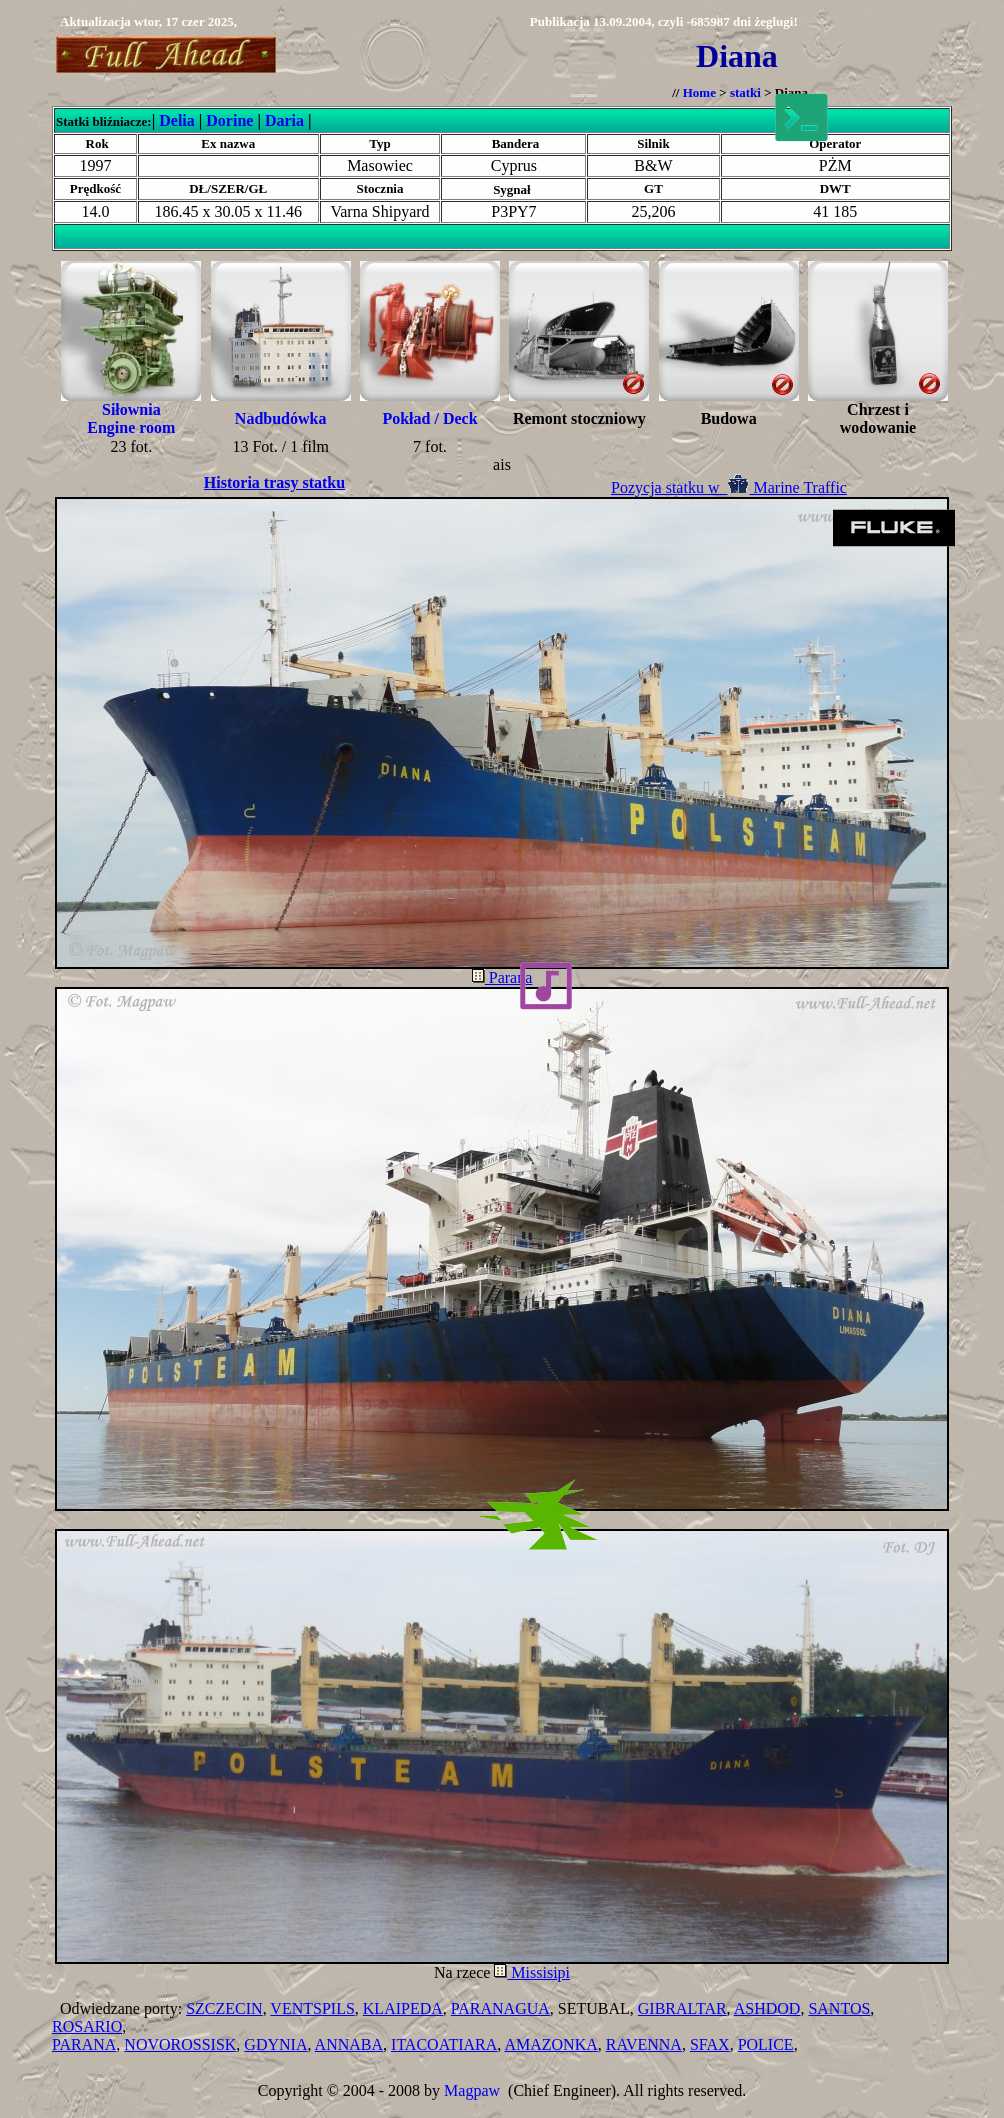  Describe the element at coordinates (535, 1514) in the screenshot. I see `wails framework logo` at that location.